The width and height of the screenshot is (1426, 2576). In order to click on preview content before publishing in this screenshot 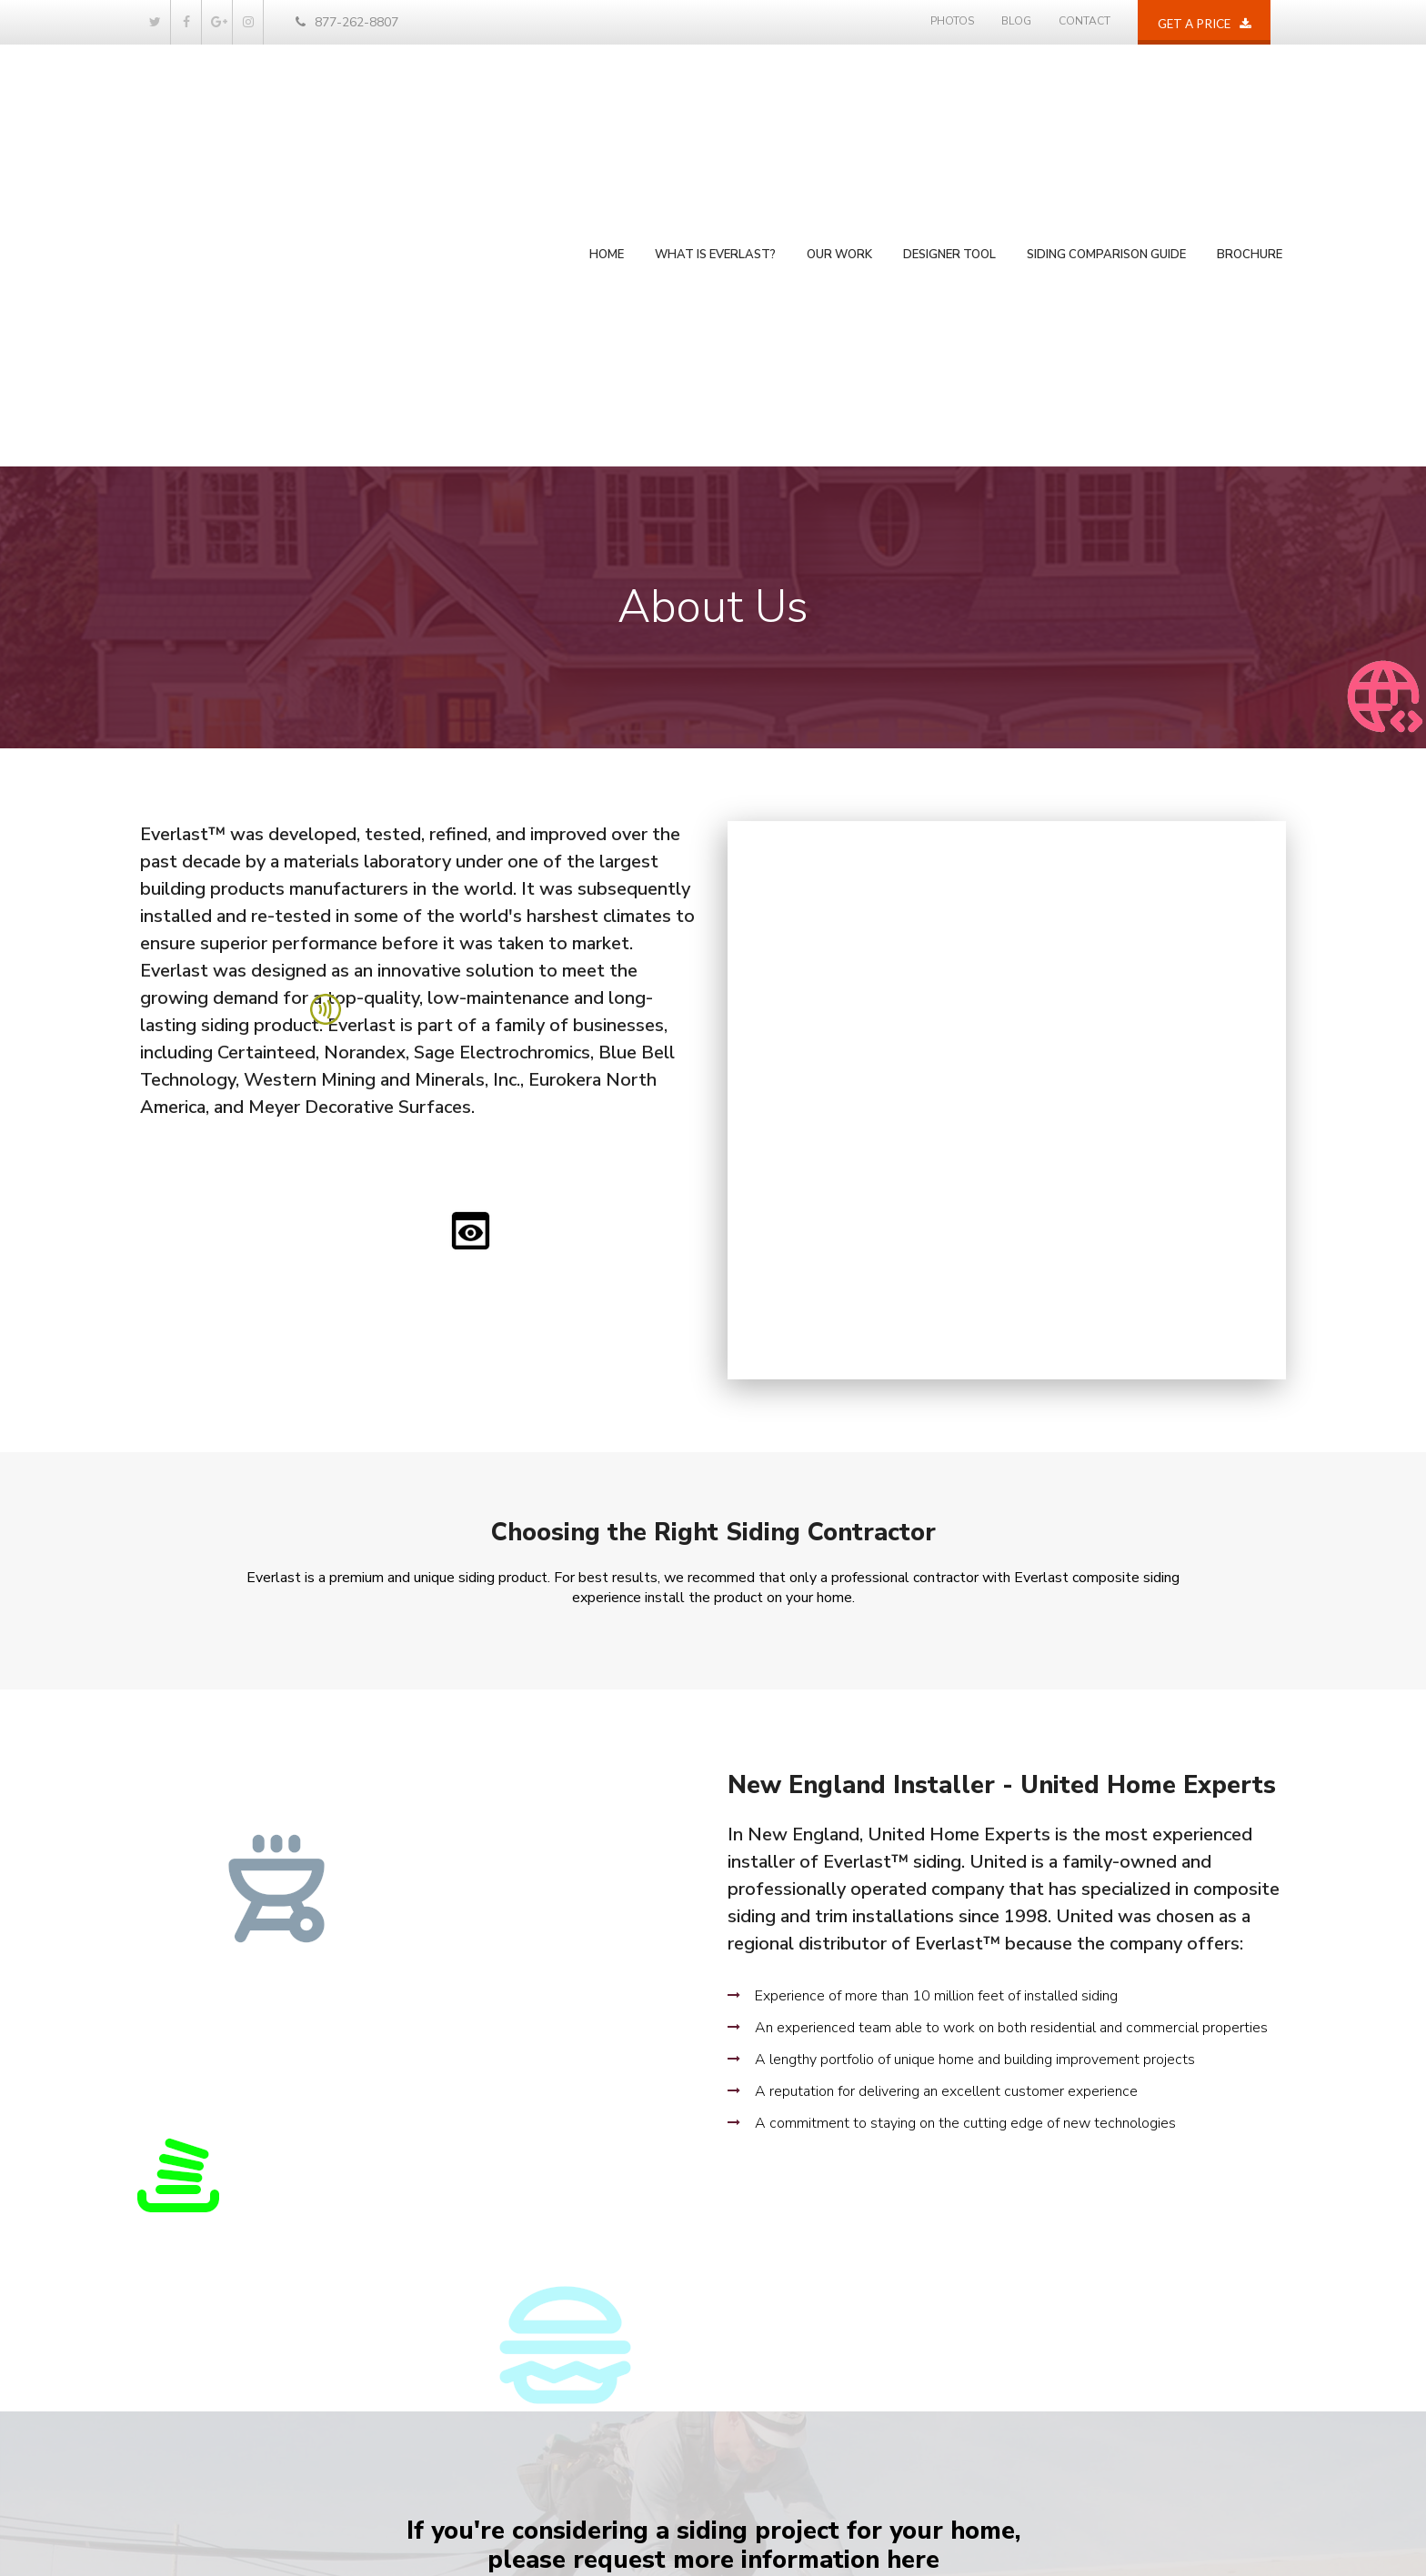, I will do `click(470, 1230)`.